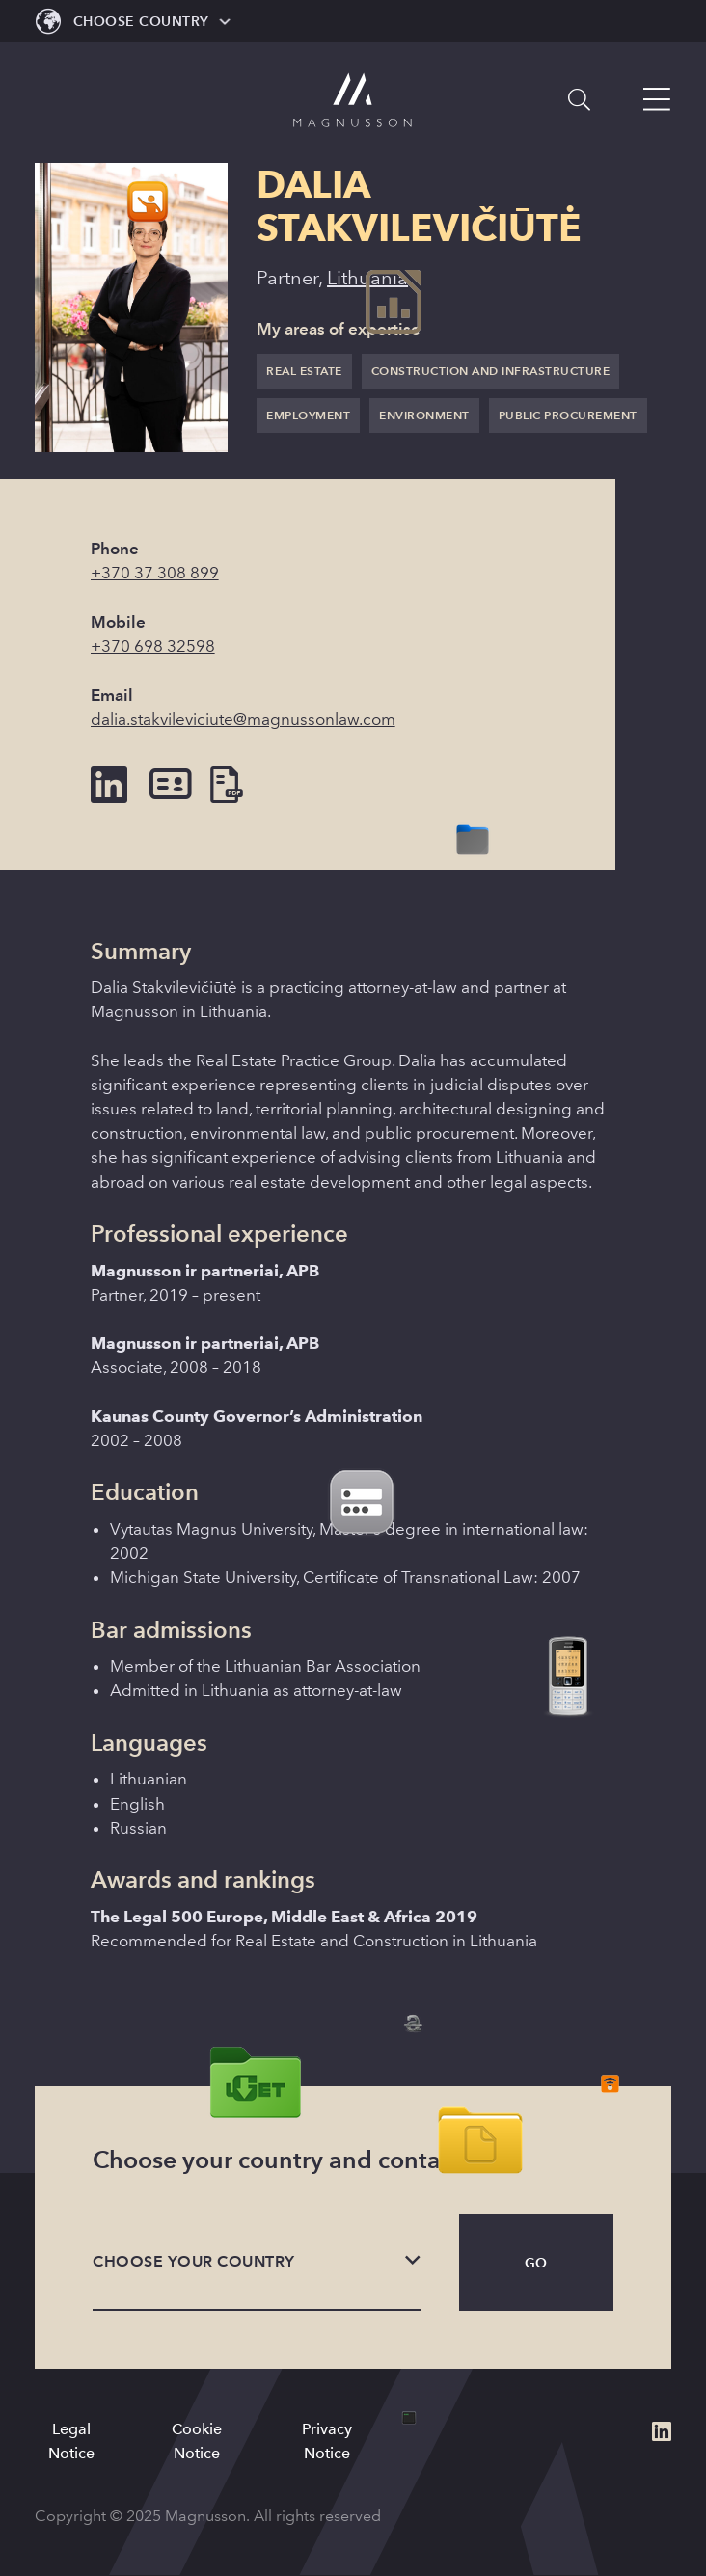 The image size is (706, 2576). What do you see at coordinates (362, 1503) in the screenshot?
I see `access login and authentication settings` at bounding box center [362, 1503].